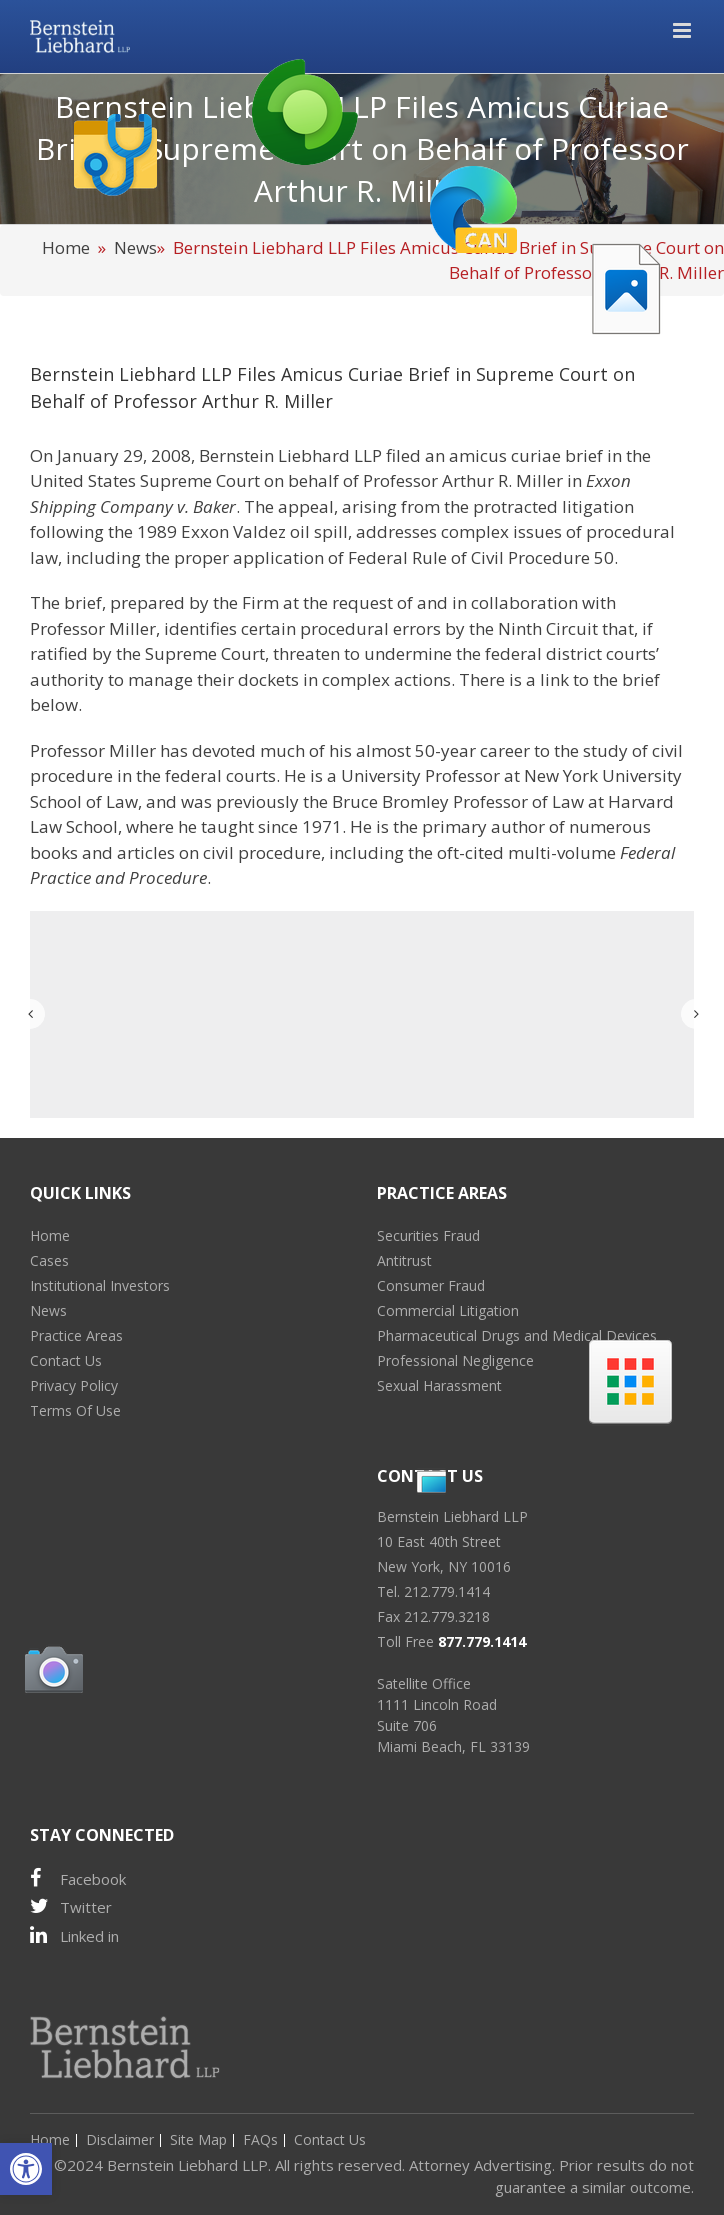 This screenshot has height=2215, width=724. Describe the element at coordinates (473, 209) in the screenshot. I see `open microsoft edge canary browser` at that location.